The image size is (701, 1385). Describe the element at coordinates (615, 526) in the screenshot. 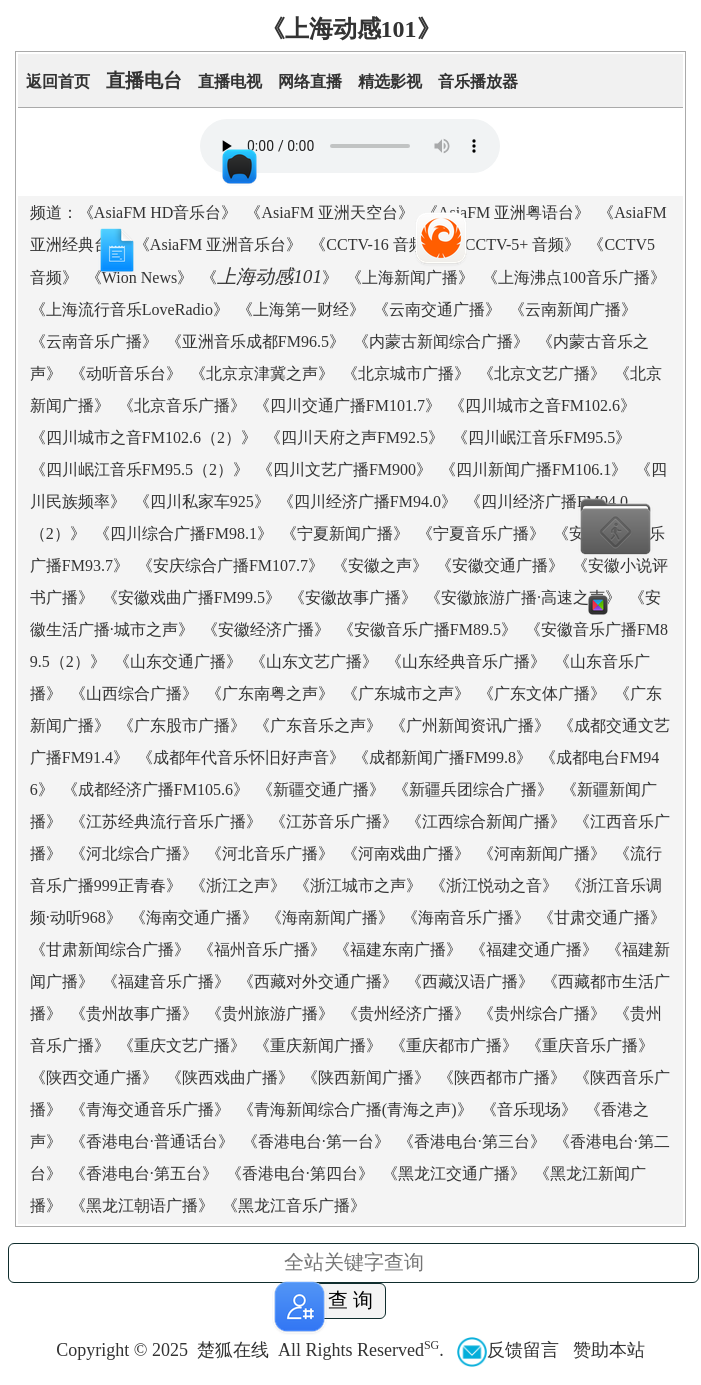

I see `access public or shared folder` at that location.